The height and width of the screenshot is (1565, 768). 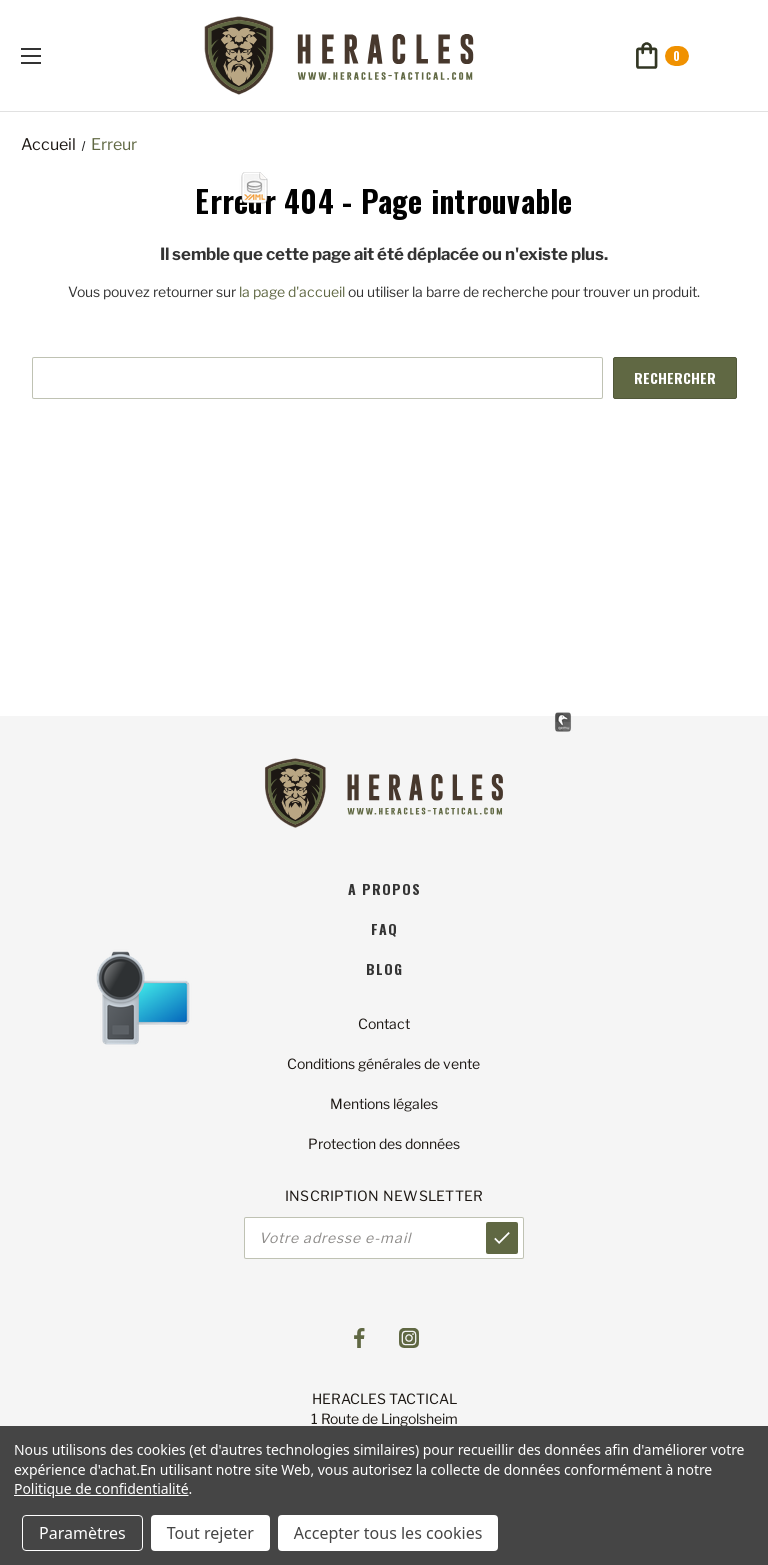 I want to click on a yaml configuration file, so click(x=254, y=187).